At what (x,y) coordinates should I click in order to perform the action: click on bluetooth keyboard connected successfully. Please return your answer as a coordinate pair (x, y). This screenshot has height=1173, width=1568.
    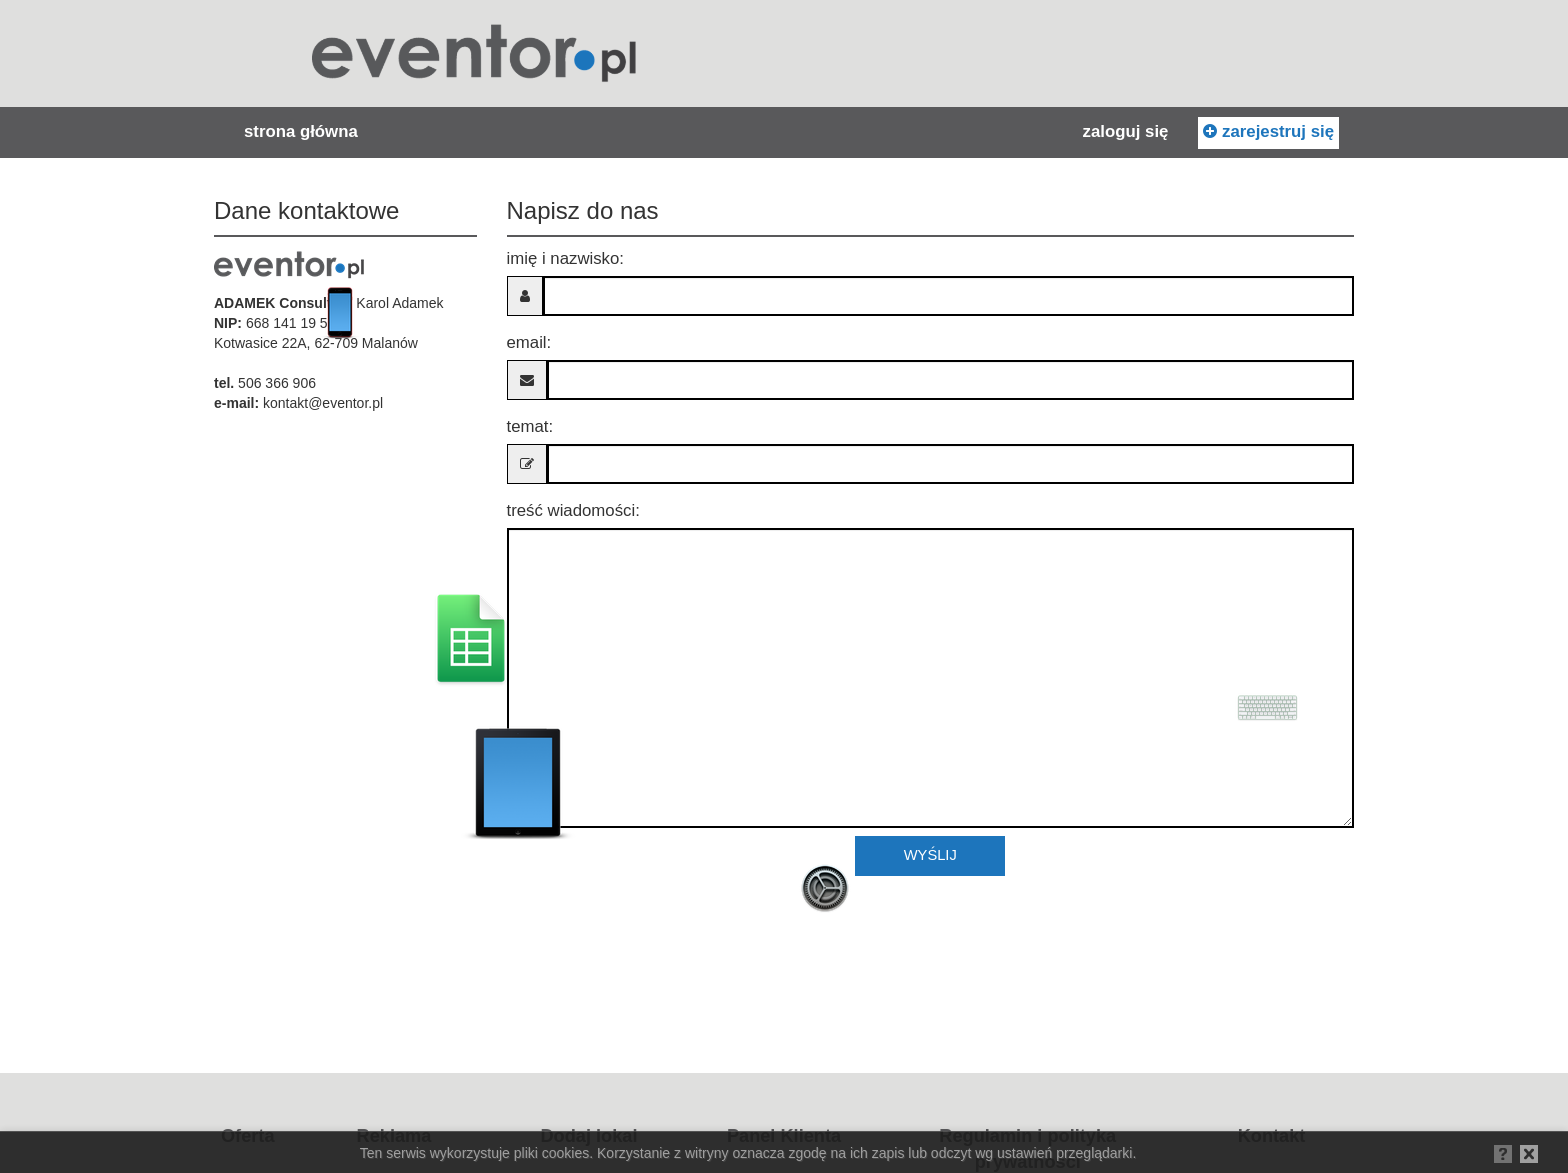
    Looking at the image, I should click on (1267, 707).